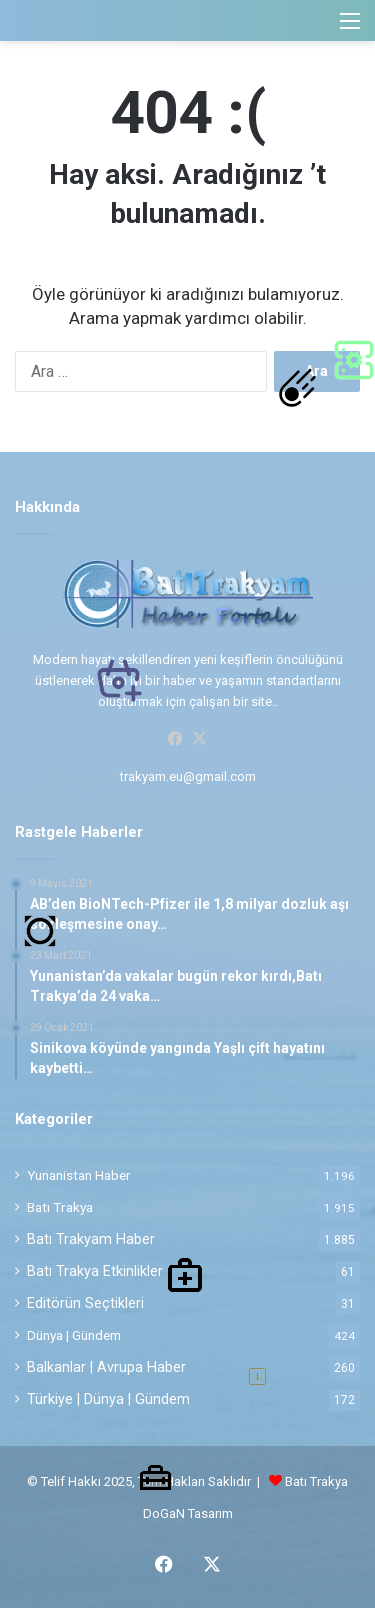 The width and height of the screenshot is (375, 1608). I want to click on access server configuration settings, so click(354, 360).